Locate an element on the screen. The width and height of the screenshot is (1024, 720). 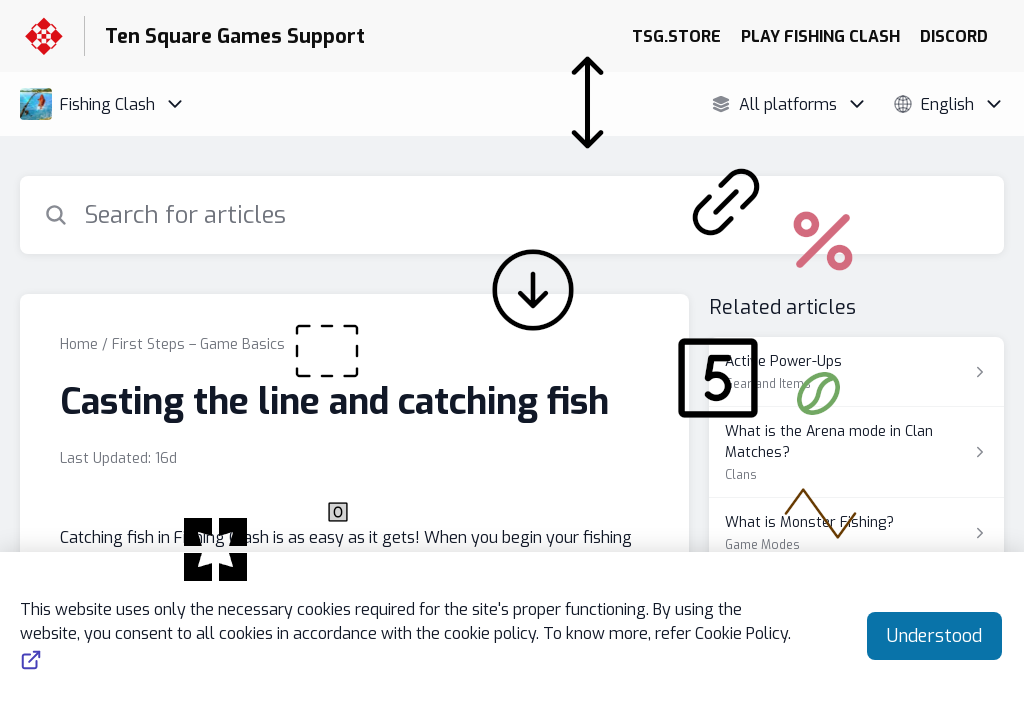
adjust height or vertical size is located at coordinates (587, 102).